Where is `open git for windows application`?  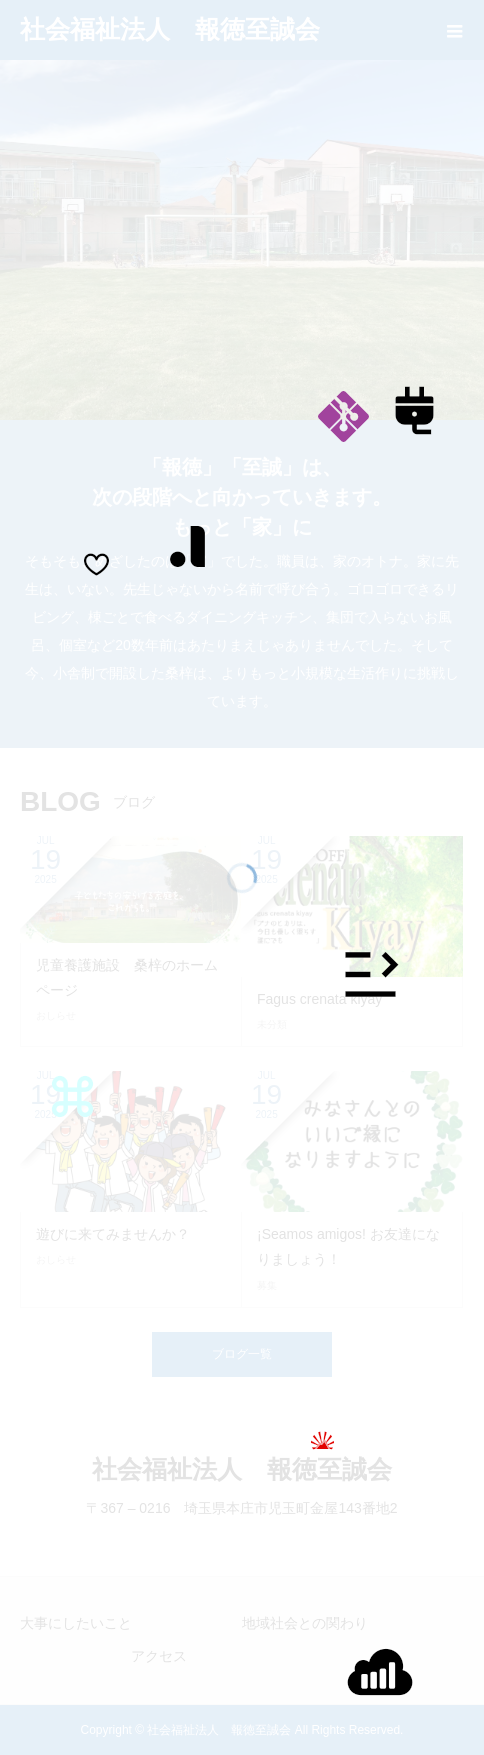
open git for windows application is located at coordinates (343, 416).